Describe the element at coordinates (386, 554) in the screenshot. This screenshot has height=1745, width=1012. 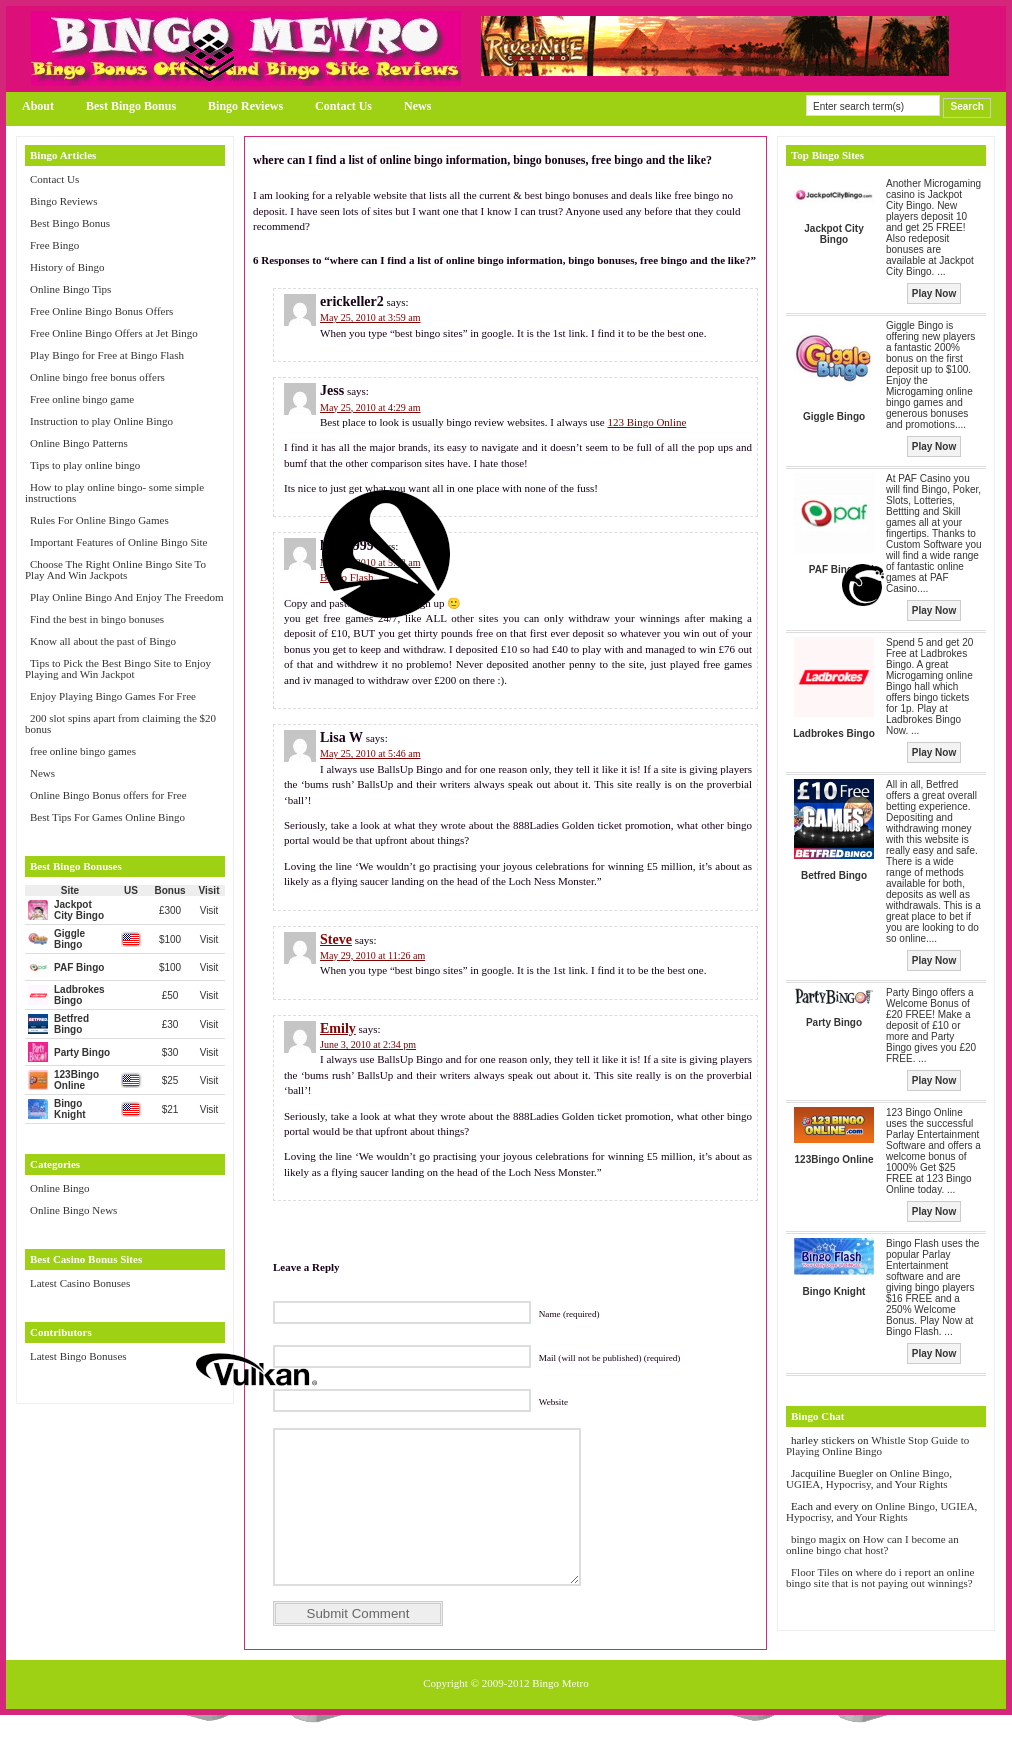
I see `open avast antivirus application` at that location.